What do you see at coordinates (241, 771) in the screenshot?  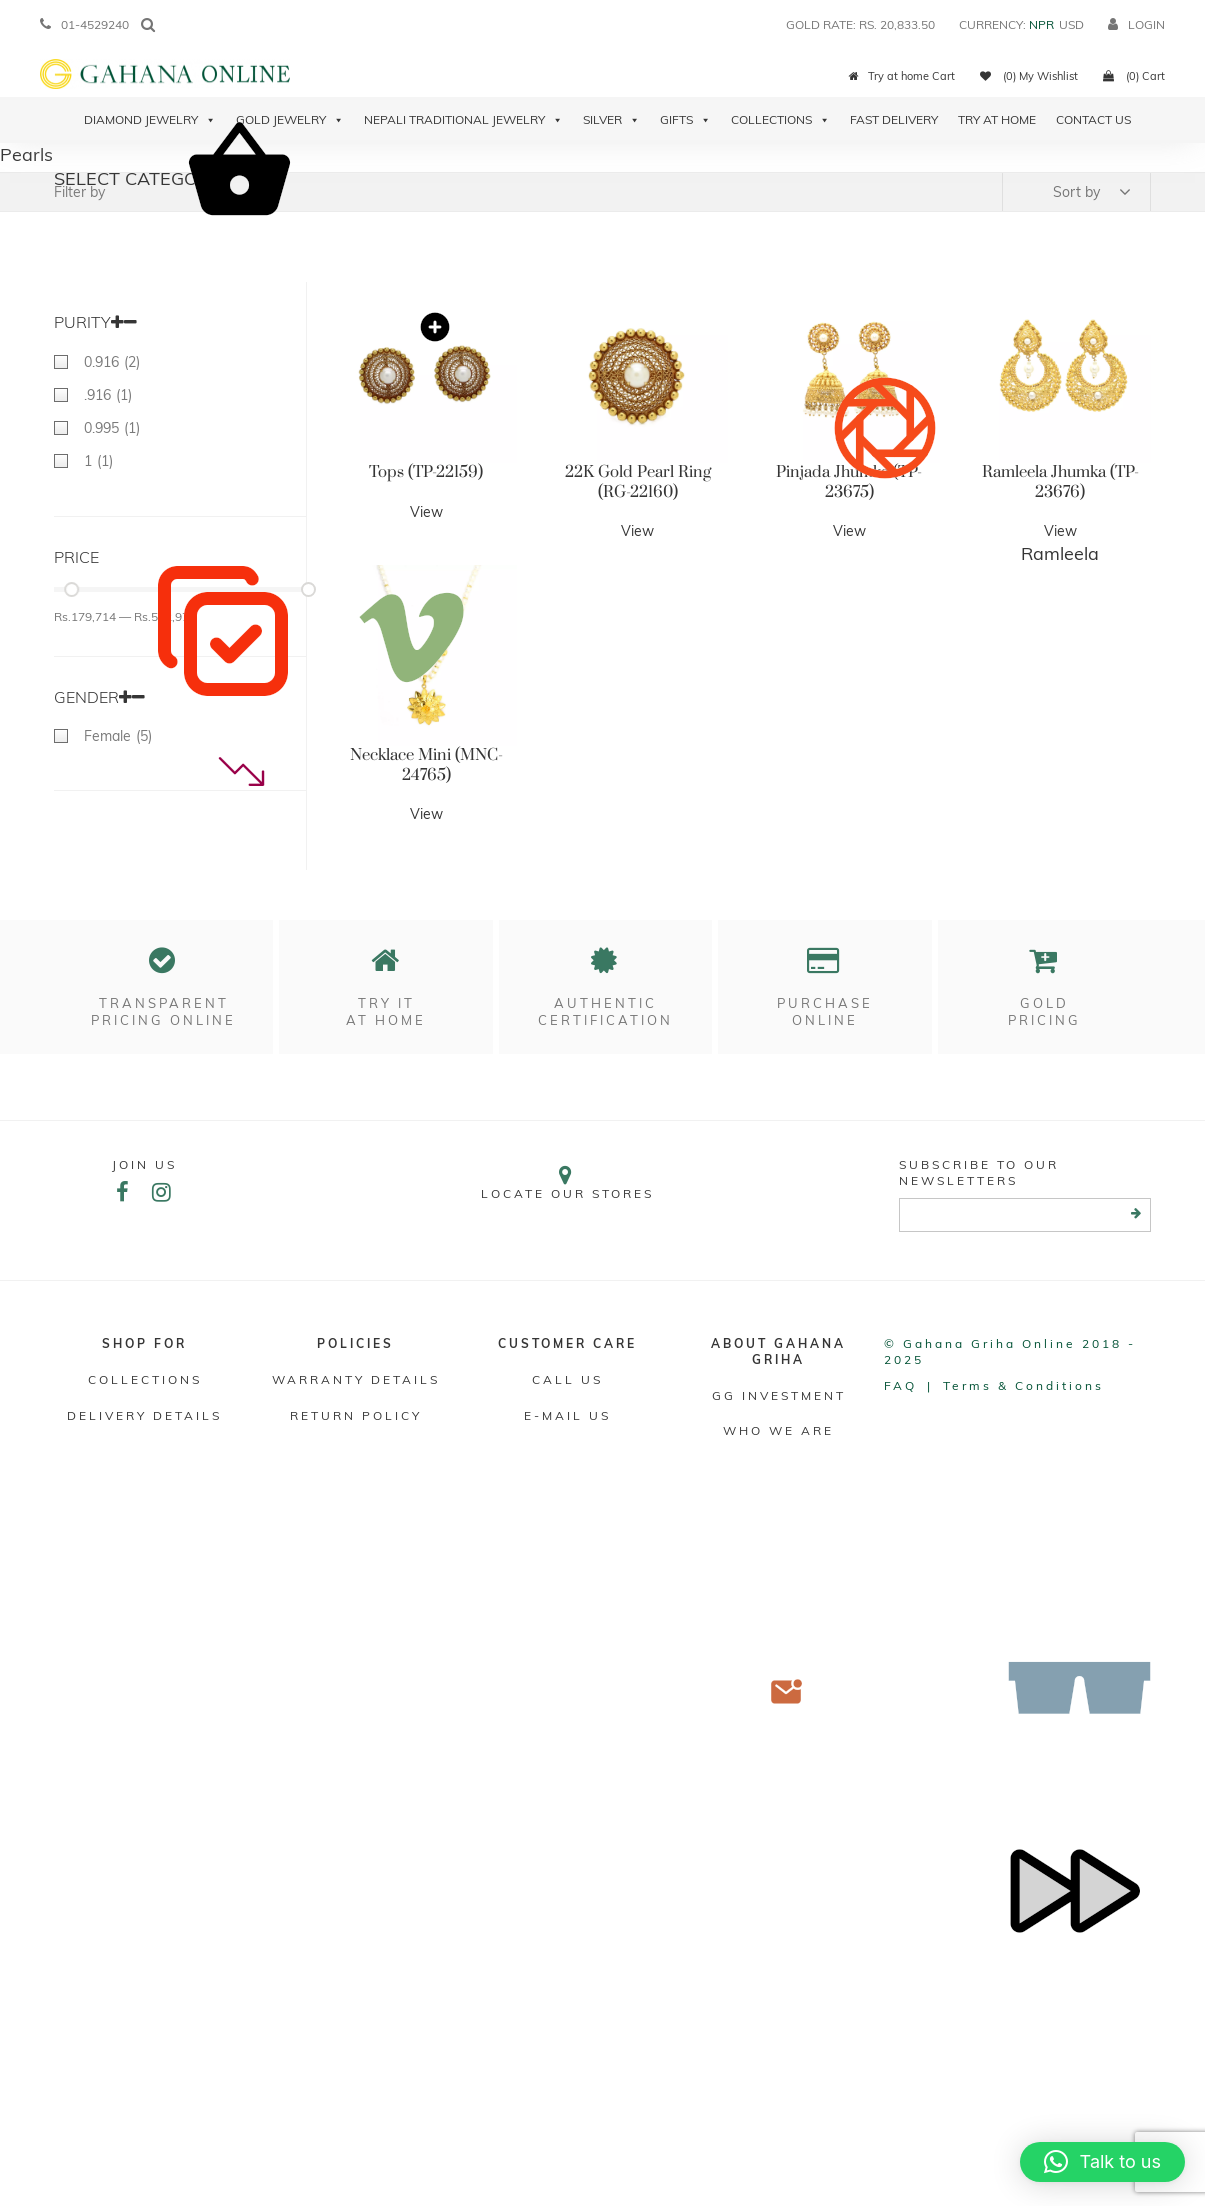 I see `indicates a downward trend or decline in metrics` at bounding box center [241, 771].